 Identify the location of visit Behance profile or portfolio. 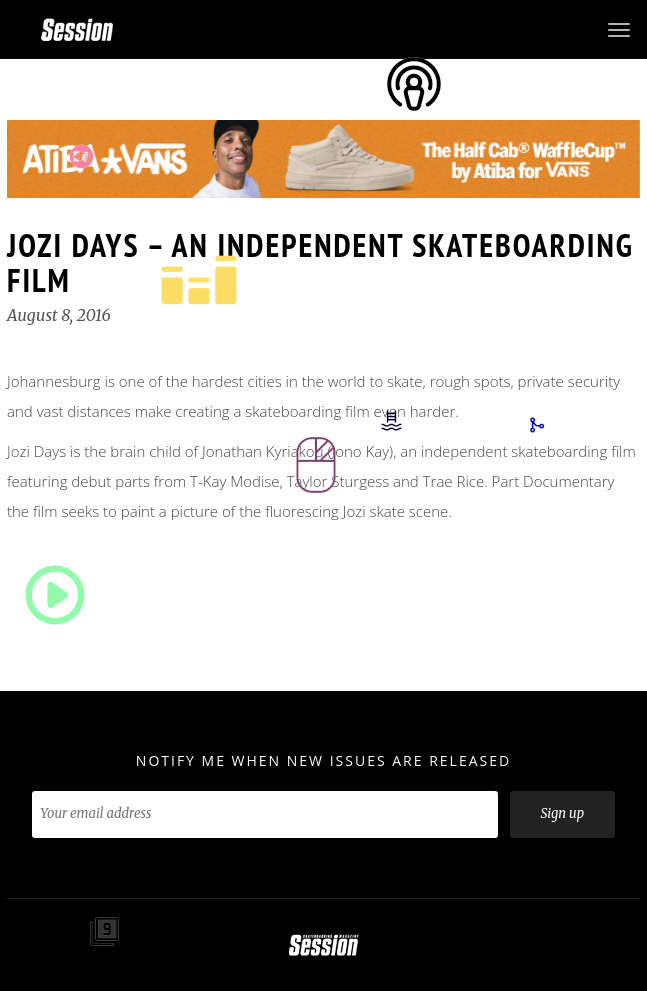
(81, 156).